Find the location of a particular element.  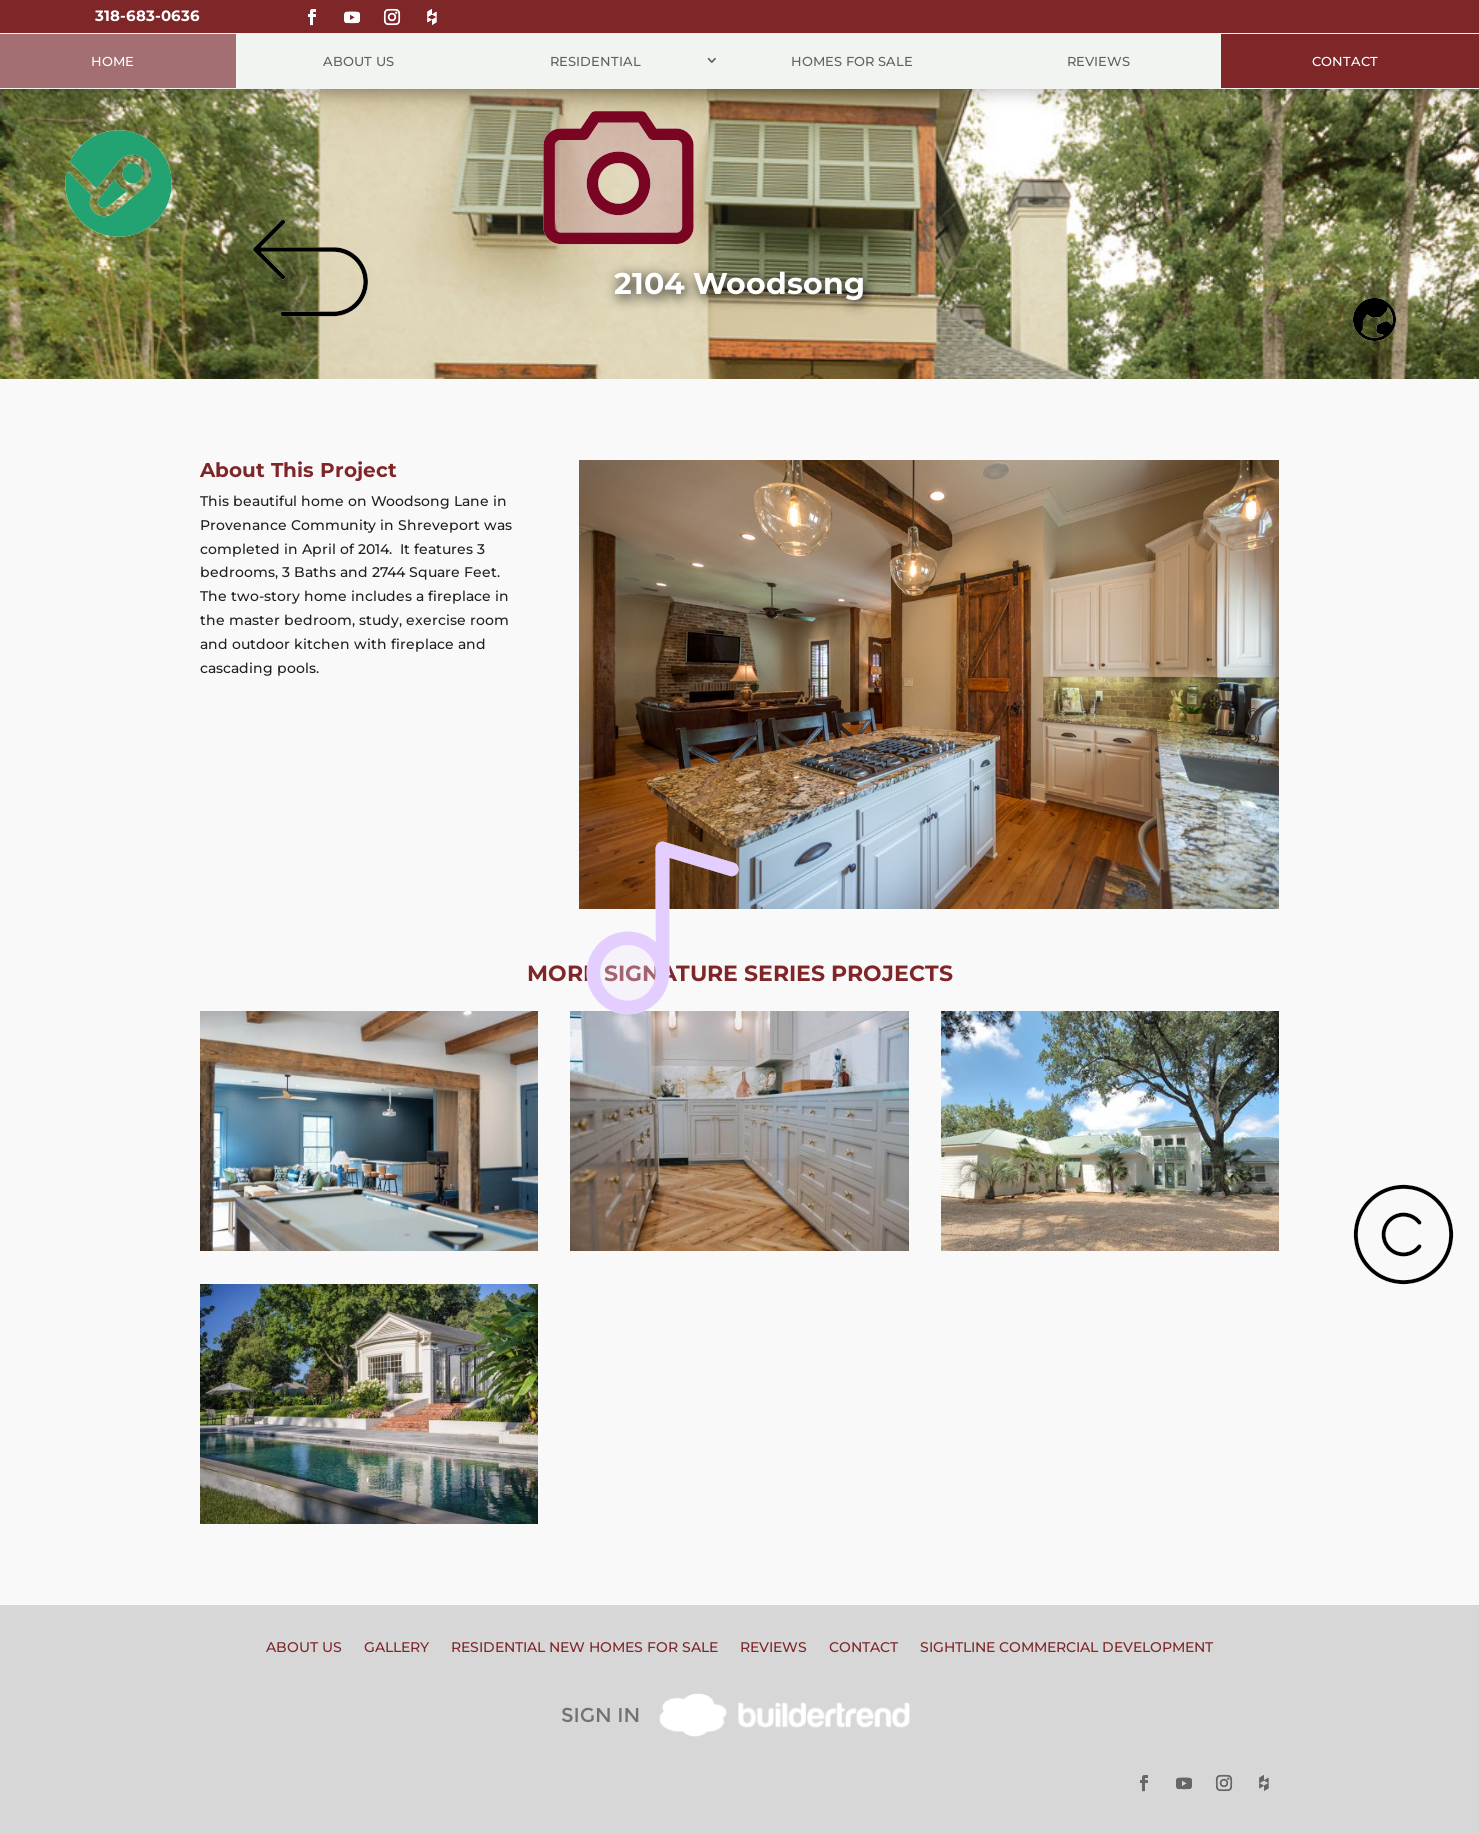

access music or audio player is located at coordinates (662, 924).